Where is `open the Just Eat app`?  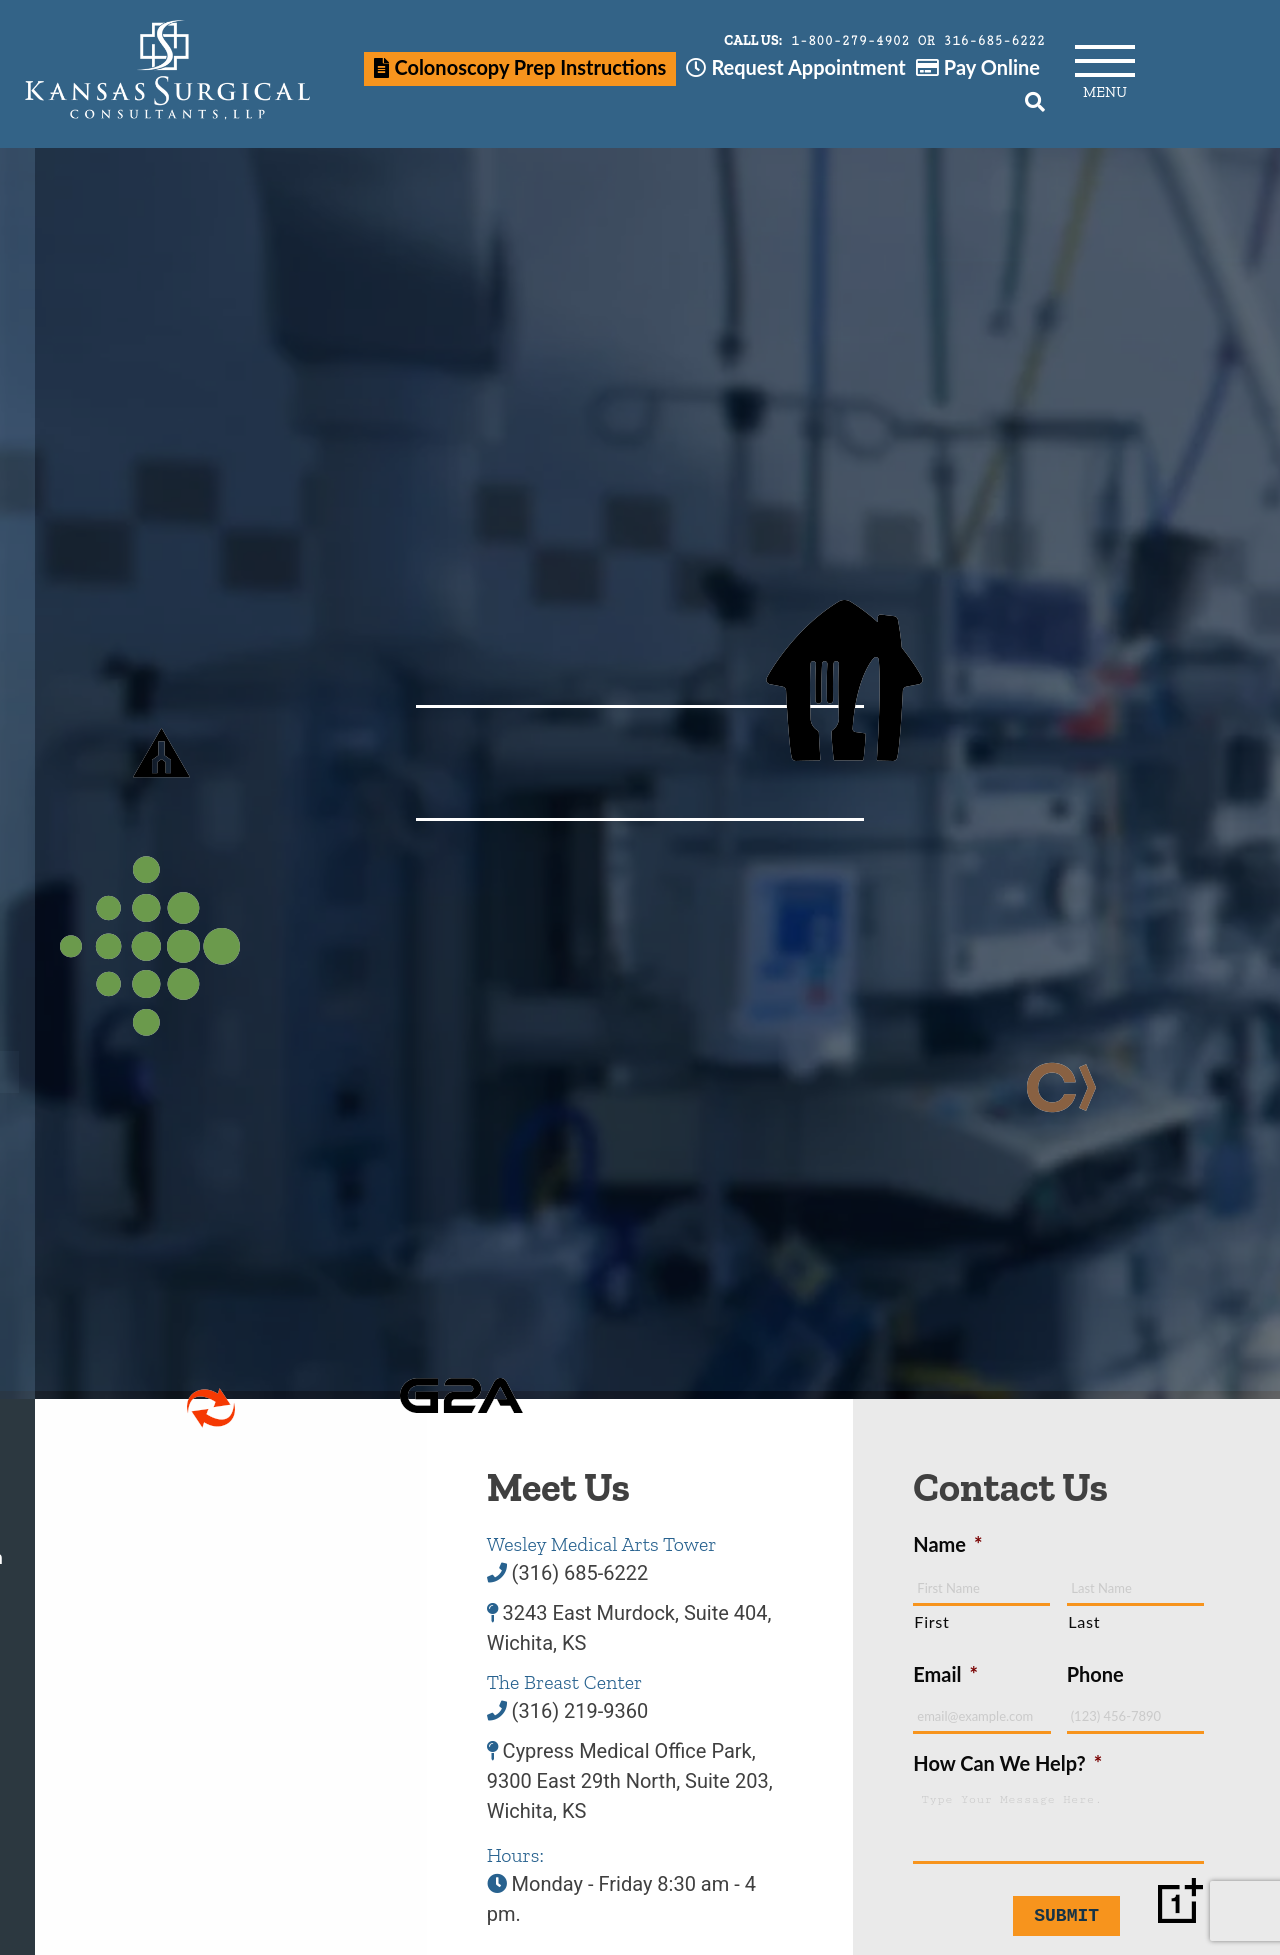
open the Just Eat app is located at coordinates (844, 680).